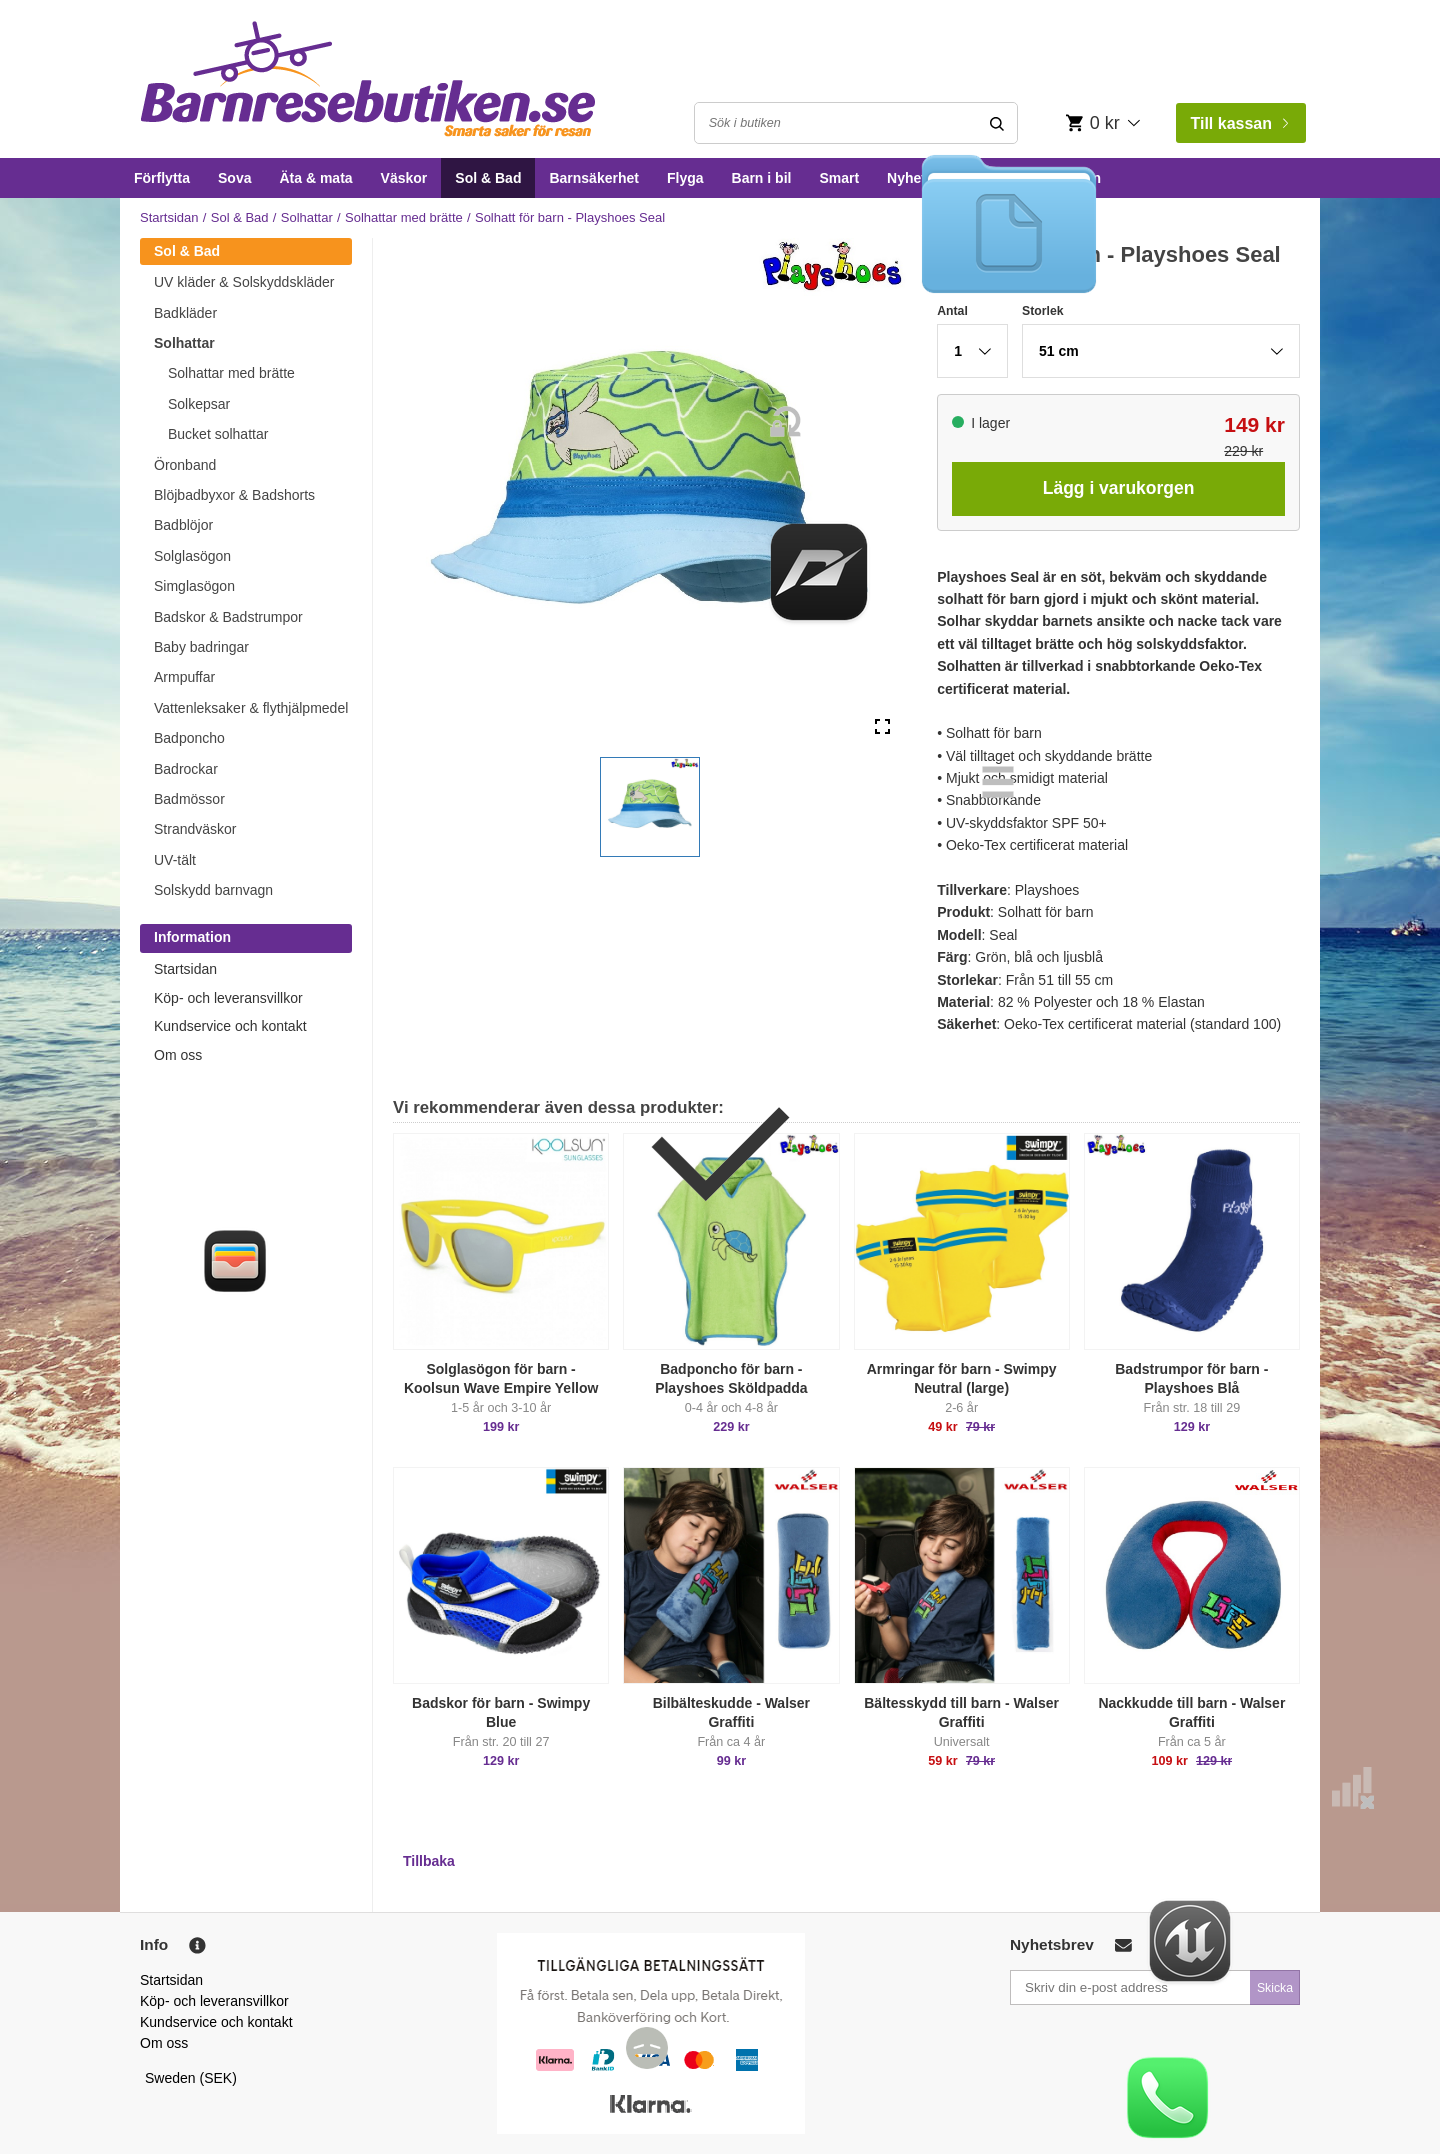 This screenshot has height=2154, width=1440. I want to click on open unreal editor application, so click(1190, 1941).